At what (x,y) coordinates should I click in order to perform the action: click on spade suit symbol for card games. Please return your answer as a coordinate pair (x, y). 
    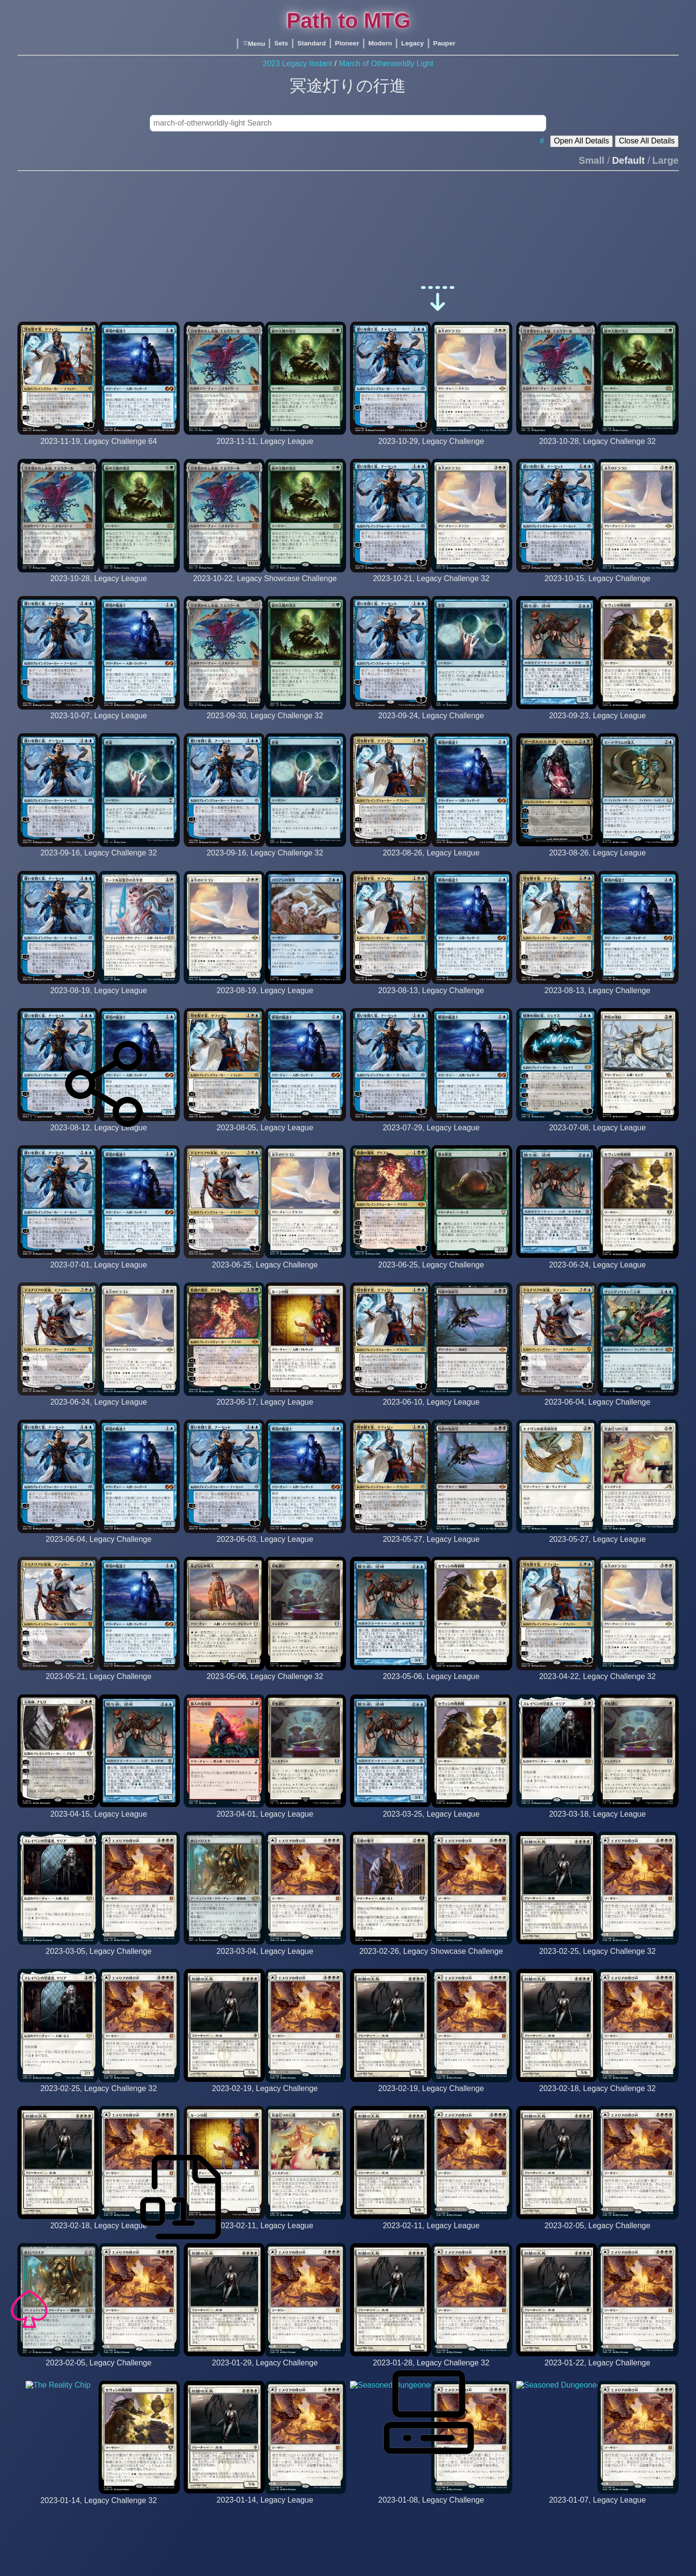
    Looking at the image, I should click on (29, 2309).